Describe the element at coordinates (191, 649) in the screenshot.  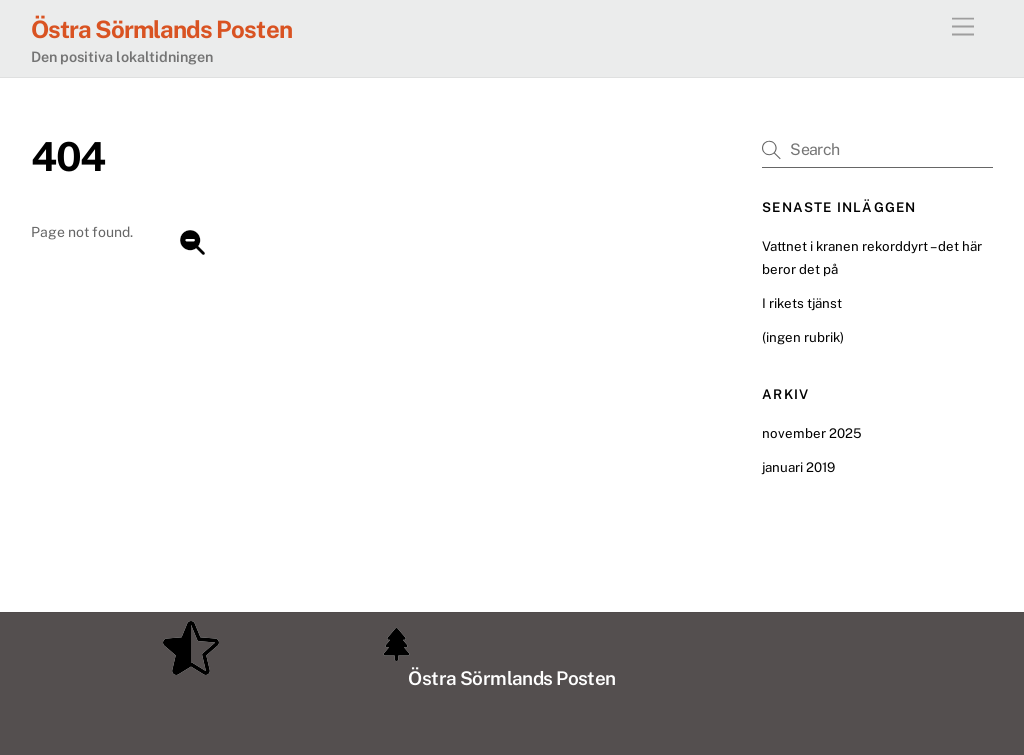
I see `indicates a partial rating or half-star score` at that location.